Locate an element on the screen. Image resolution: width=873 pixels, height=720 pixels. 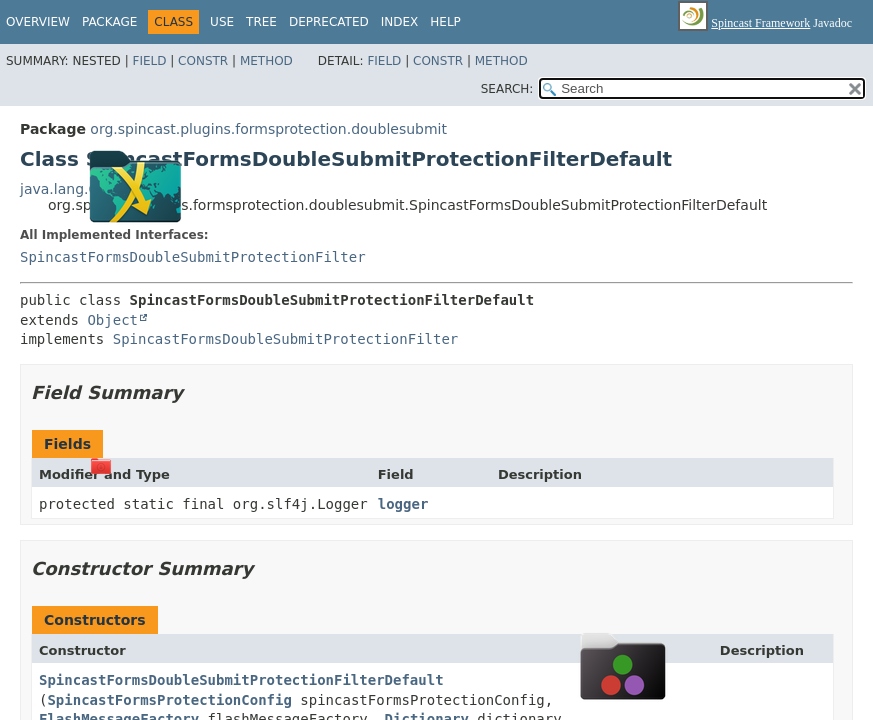
open julia programming language project folder is located at coordinates (622, 668).